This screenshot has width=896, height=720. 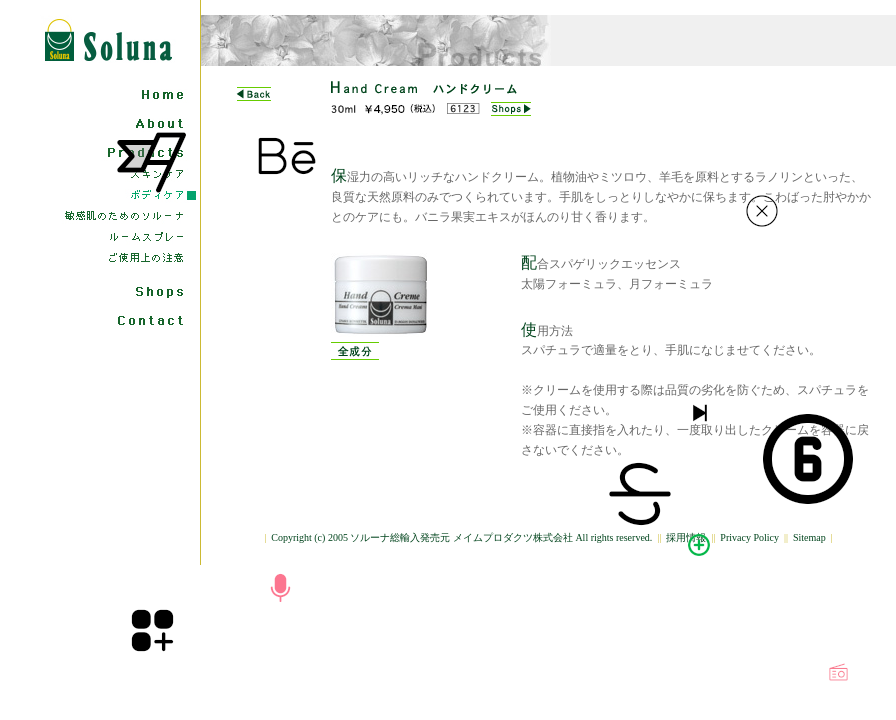 What do you see at coordinates (808, 459) in the screenshot?
I see `indicates step 6 in a multi-step process` at bounding box center [808, 459].